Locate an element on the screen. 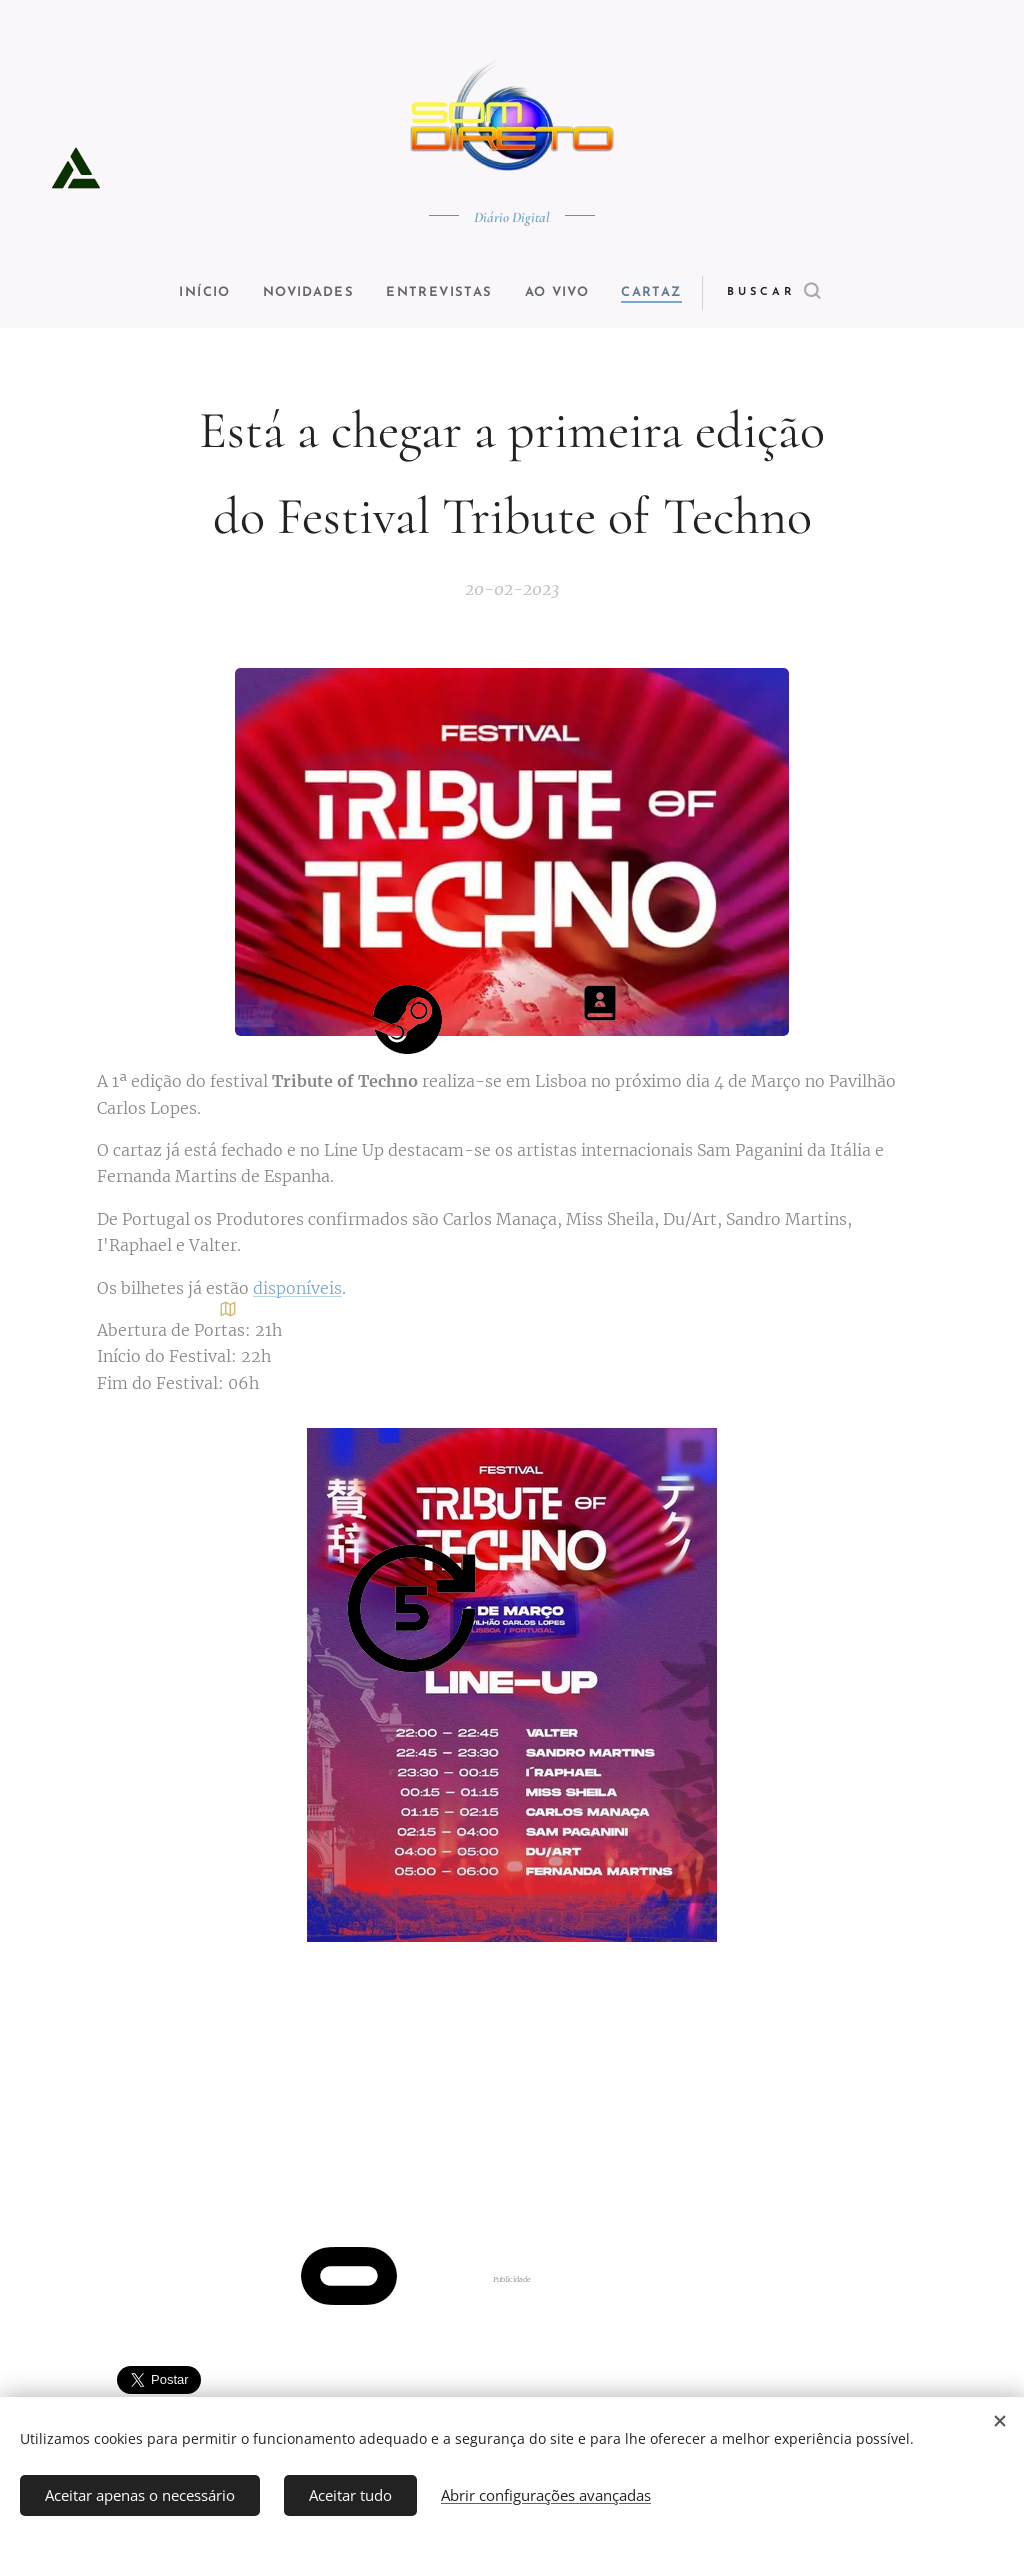 This screenshot has height=2550, width=1024. Alchemy blockchain development platform logo is located at coordinates (76, 168).